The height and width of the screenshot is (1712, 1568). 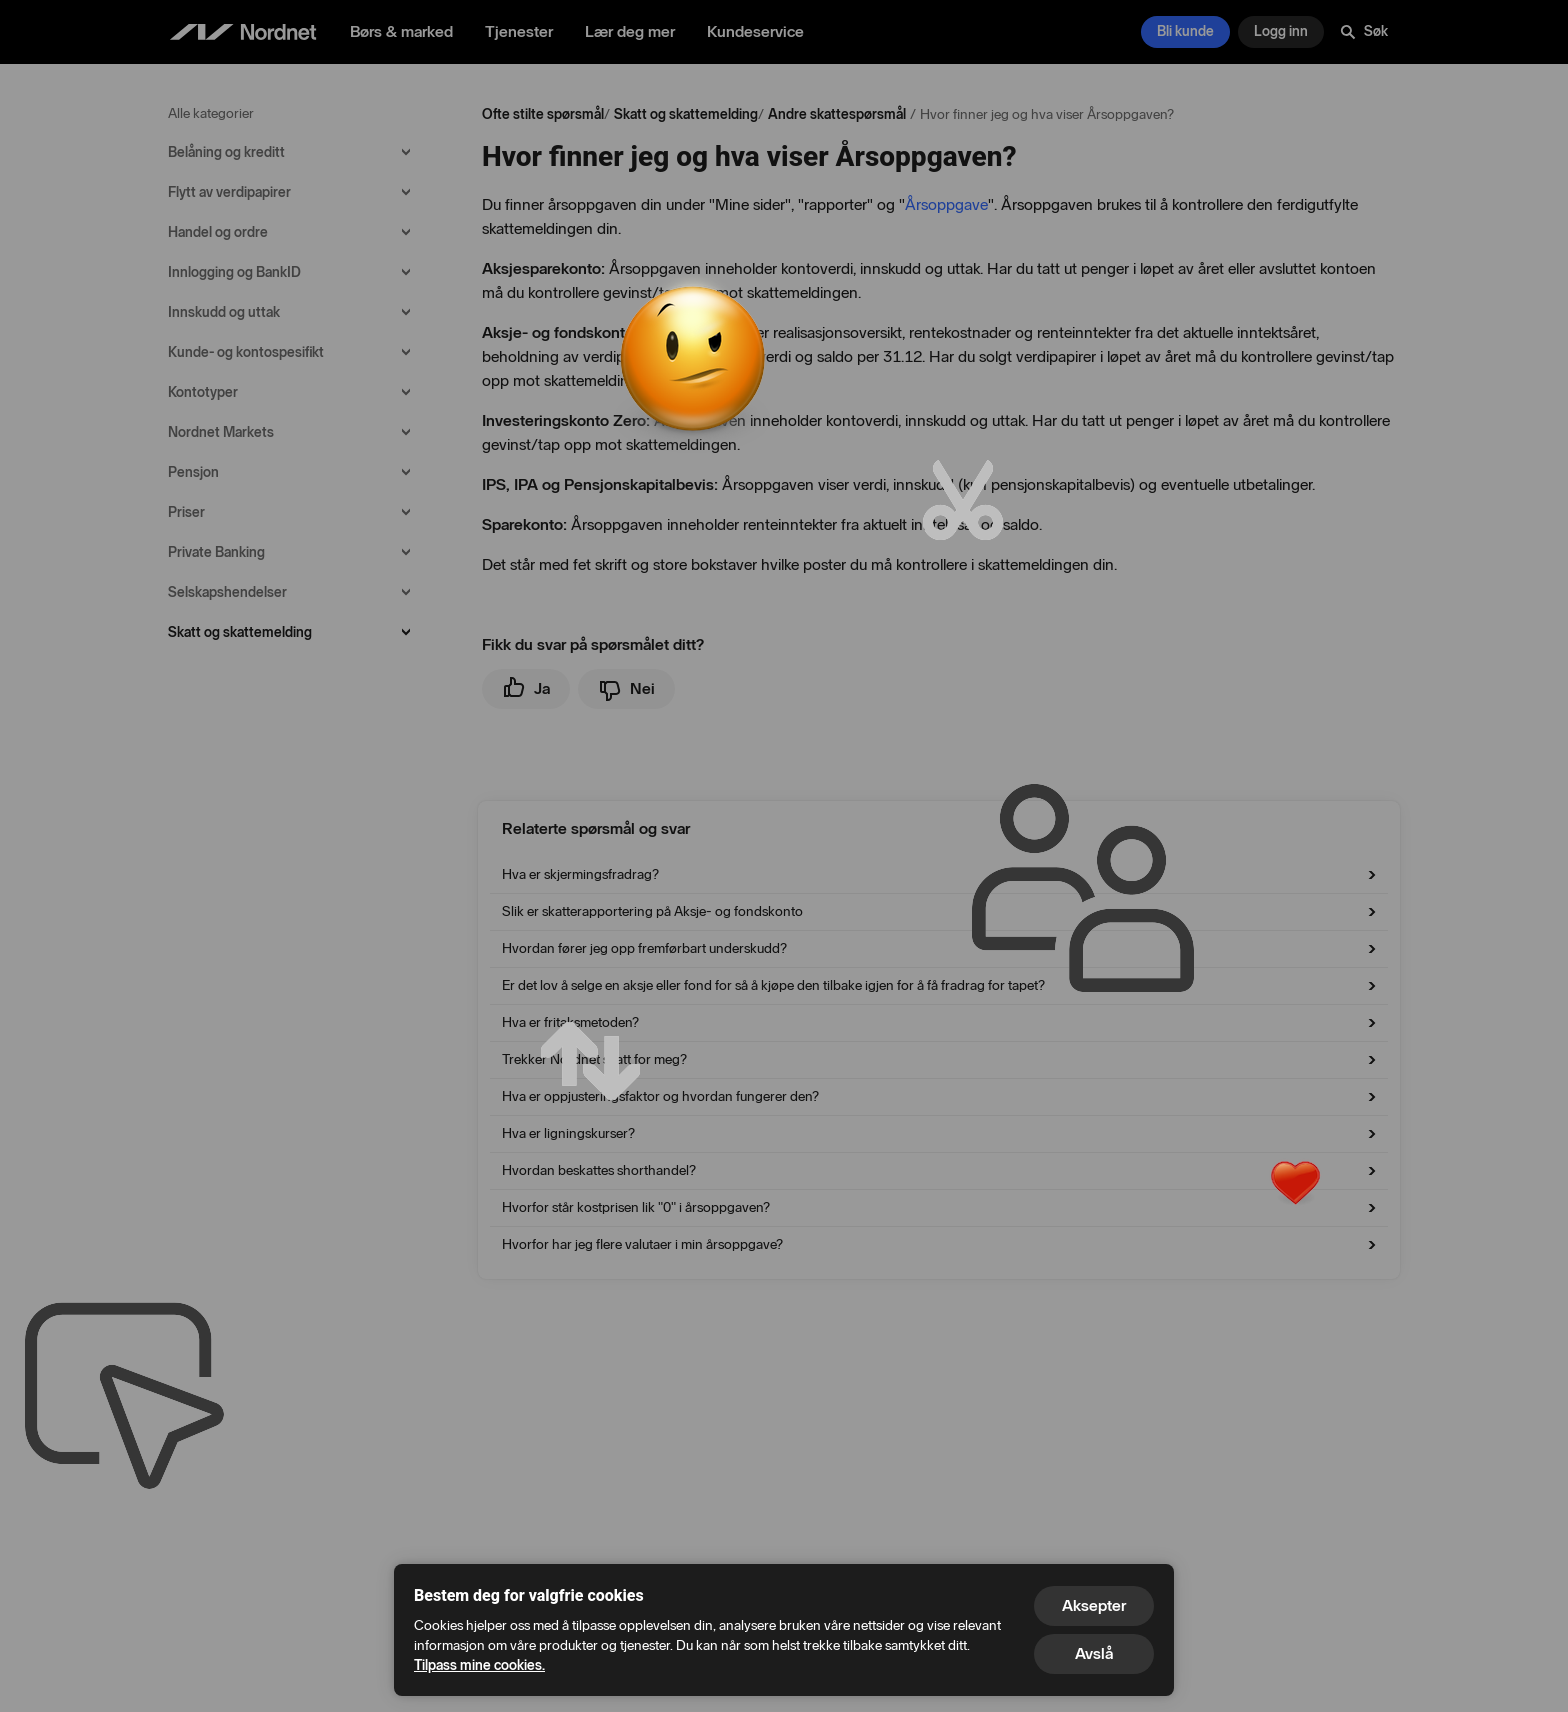 I want to click on express a smug or sarcastic reaction, so click(x=693, y=365).